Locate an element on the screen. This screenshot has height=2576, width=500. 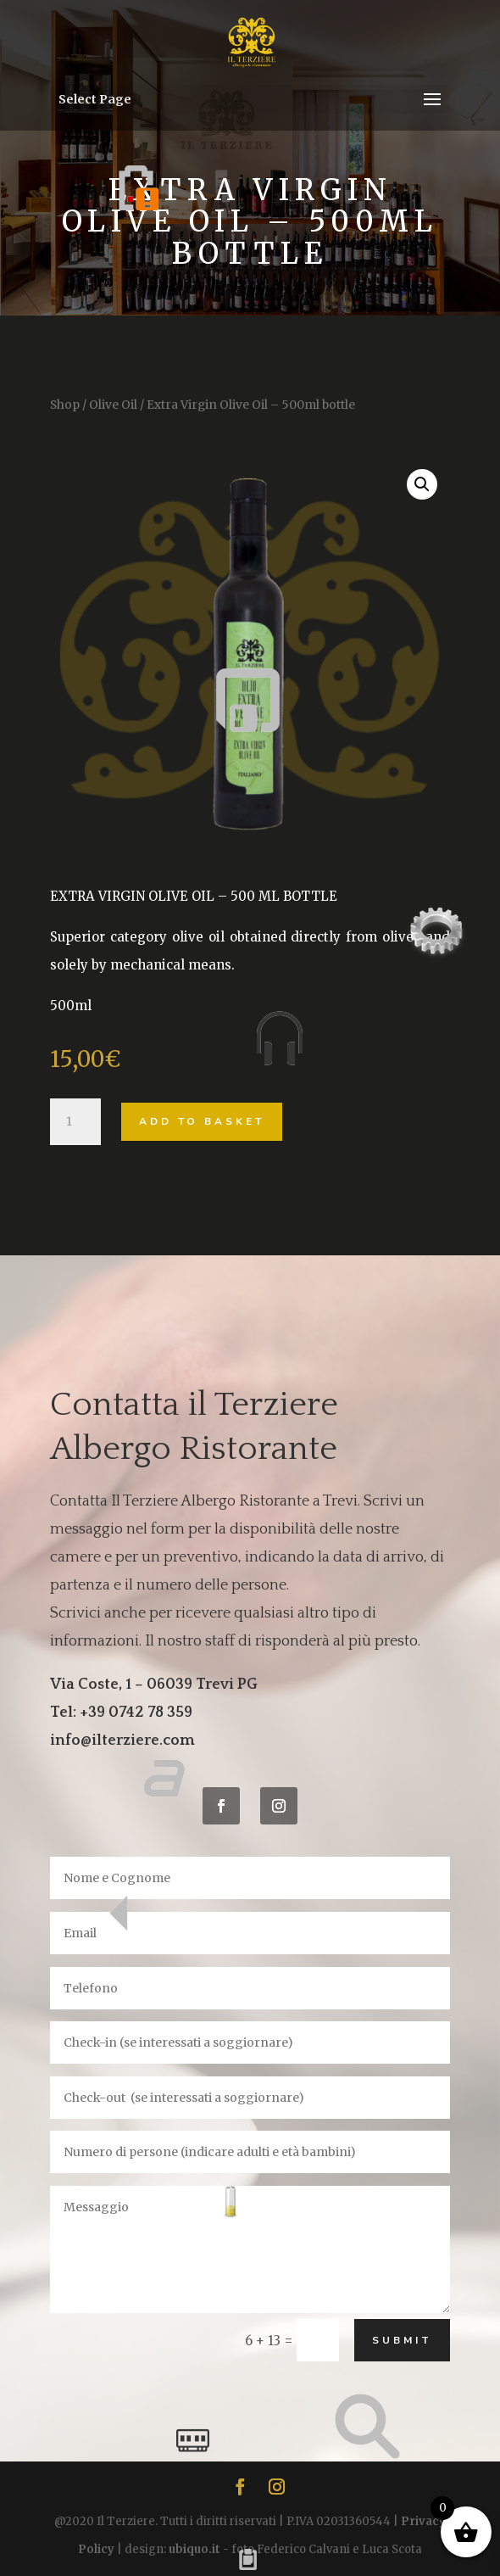
open the audio player app is located at coordinates (280, 1038).